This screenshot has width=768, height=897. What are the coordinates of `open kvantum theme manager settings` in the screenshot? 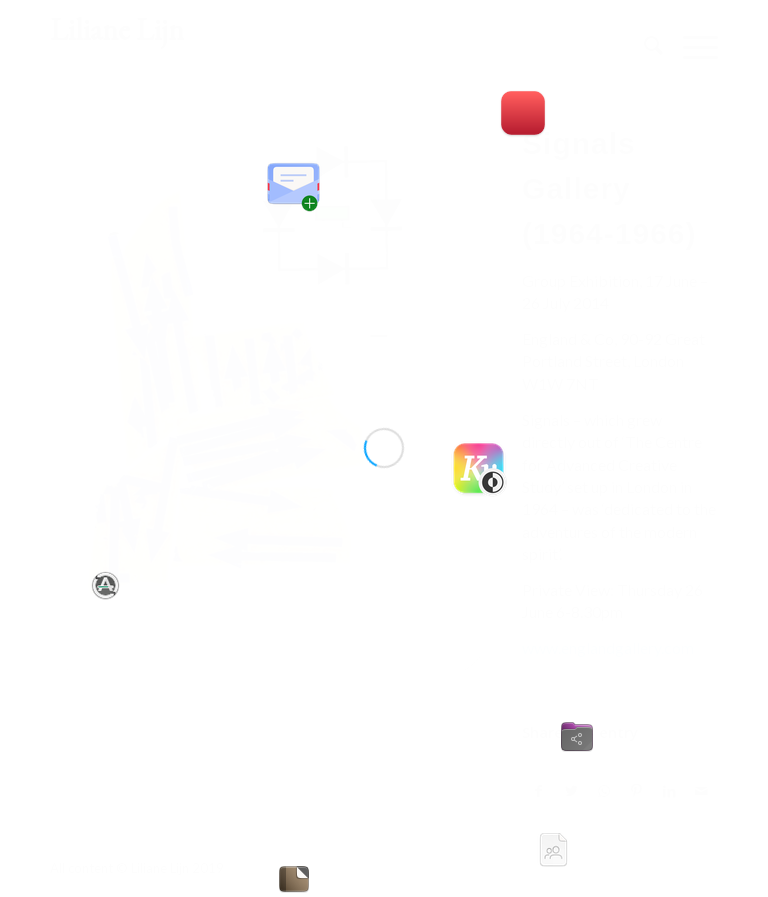 It's located at (479, 469).